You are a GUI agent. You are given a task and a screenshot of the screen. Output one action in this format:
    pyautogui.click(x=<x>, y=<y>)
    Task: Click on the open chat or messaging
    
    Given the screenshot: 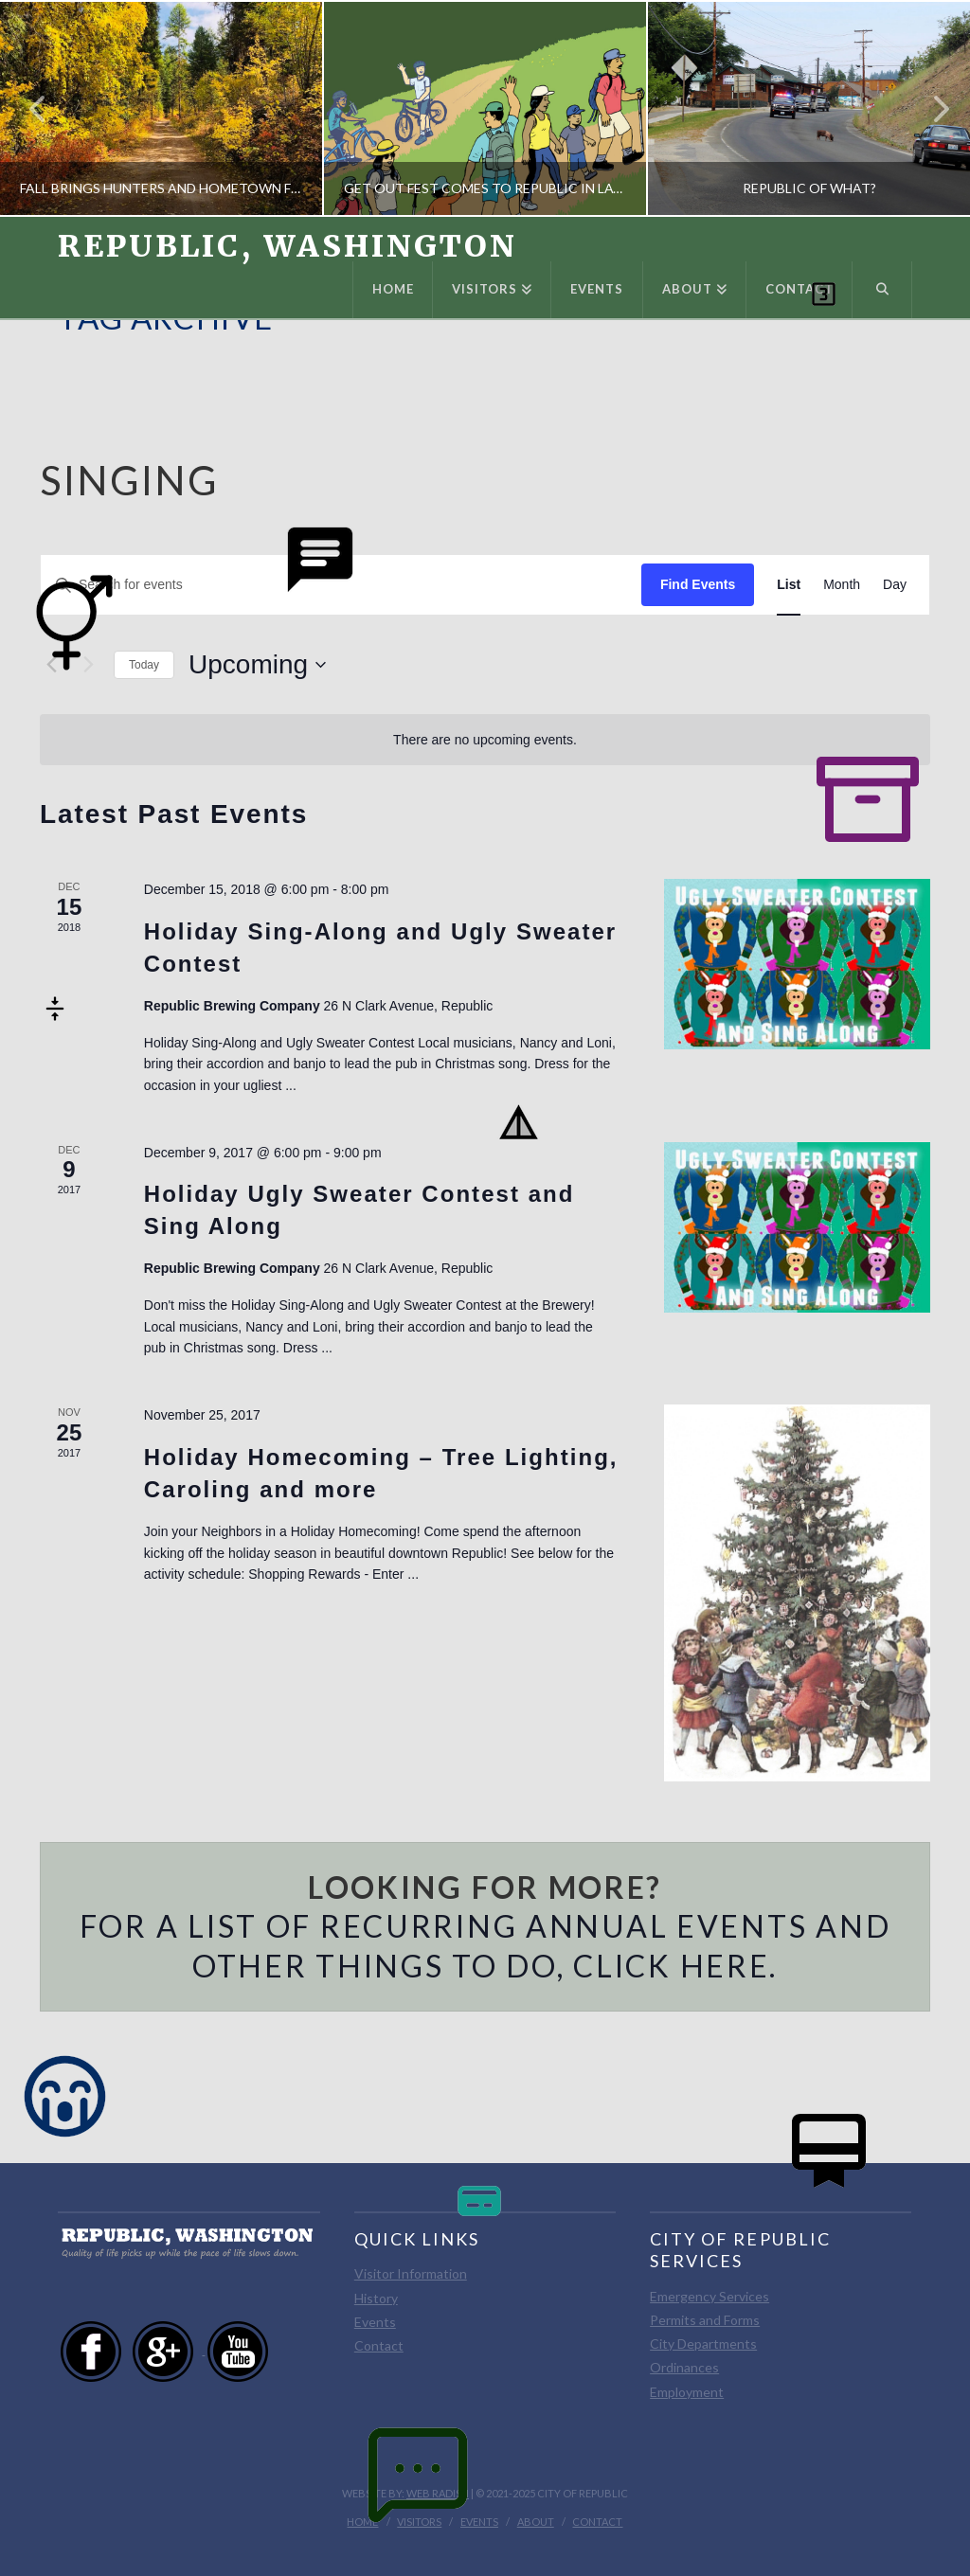 What is the action you would take?
    pyautogui.click(x=320, y=560)
    